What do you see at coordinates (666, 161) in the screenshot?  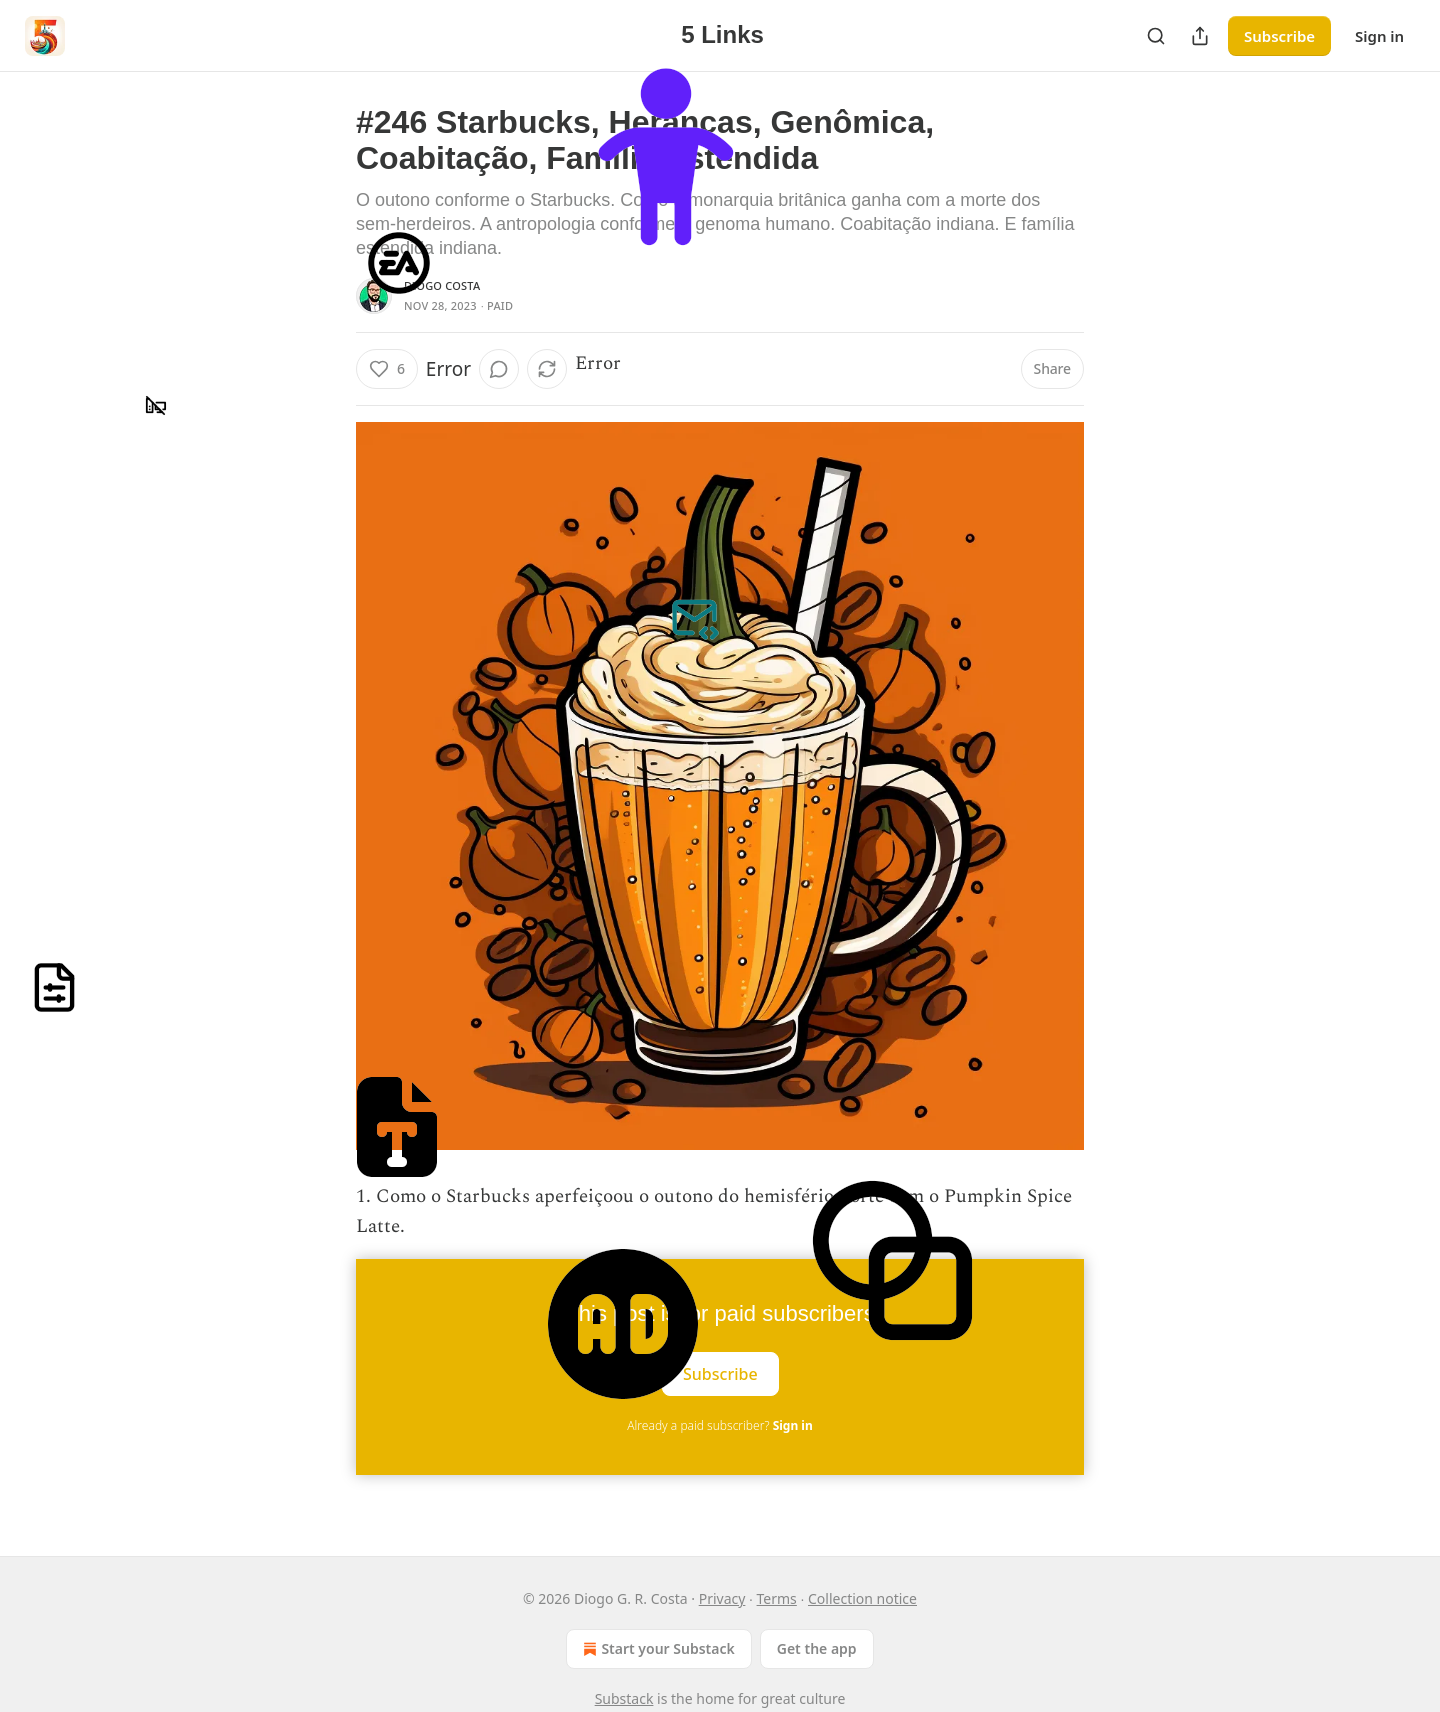 I see `select male gender option` at bounding box center [666, 161].